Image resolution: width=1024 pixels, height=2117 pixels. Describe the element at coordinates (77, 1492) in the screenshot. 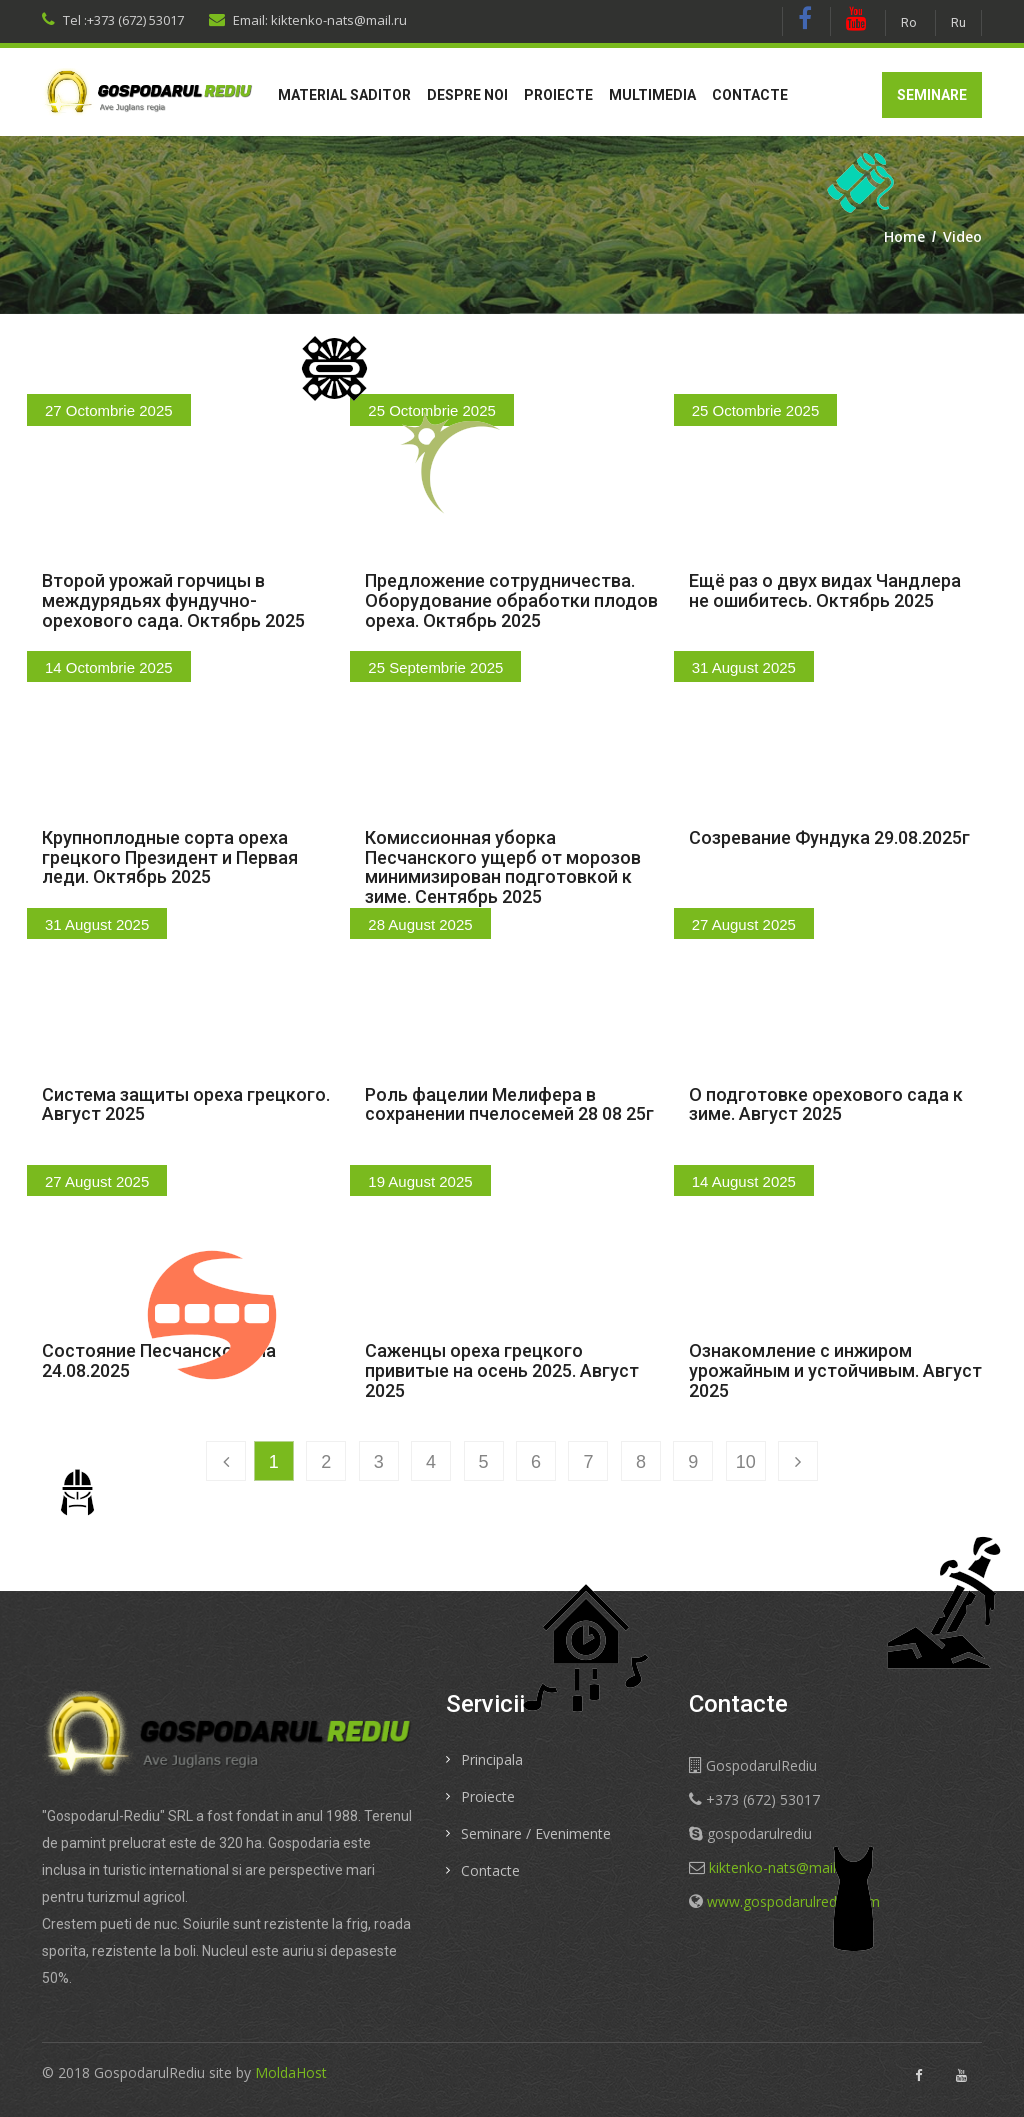

I see `select light armor class` at that location.